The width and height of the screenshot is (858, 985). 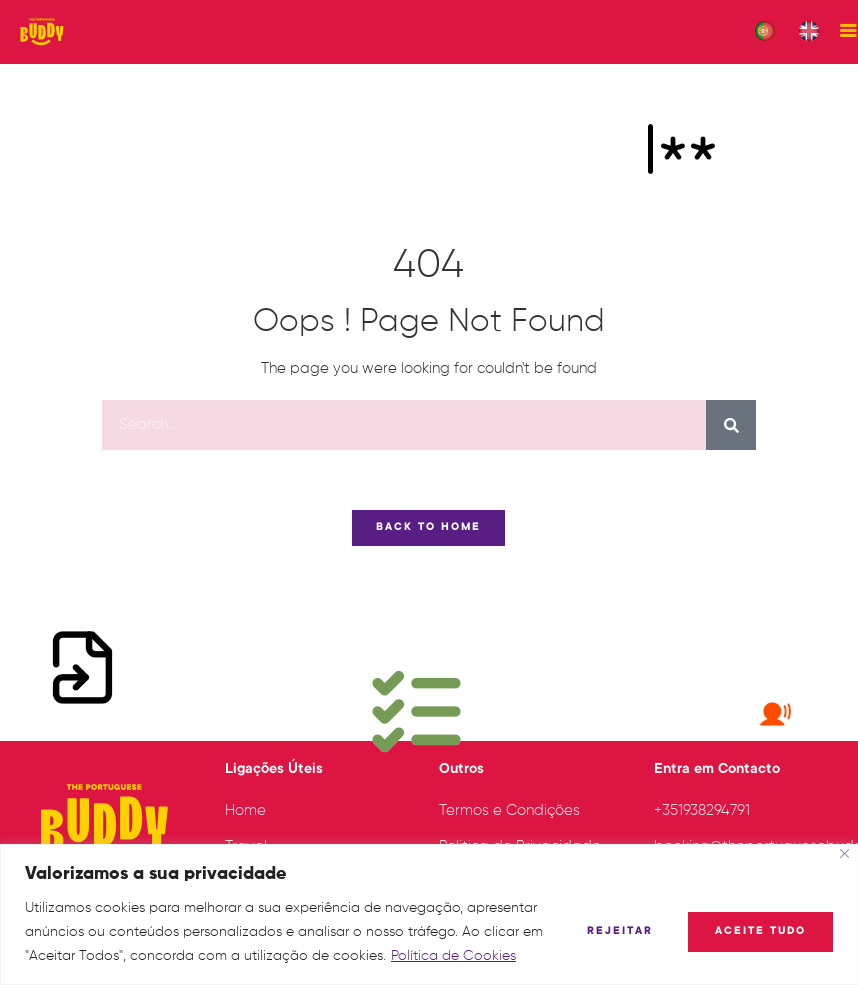 What do you see at coordinates (416, 711) in the screenshot?
I see `view completed tasks` at bounding box center [416, 711].